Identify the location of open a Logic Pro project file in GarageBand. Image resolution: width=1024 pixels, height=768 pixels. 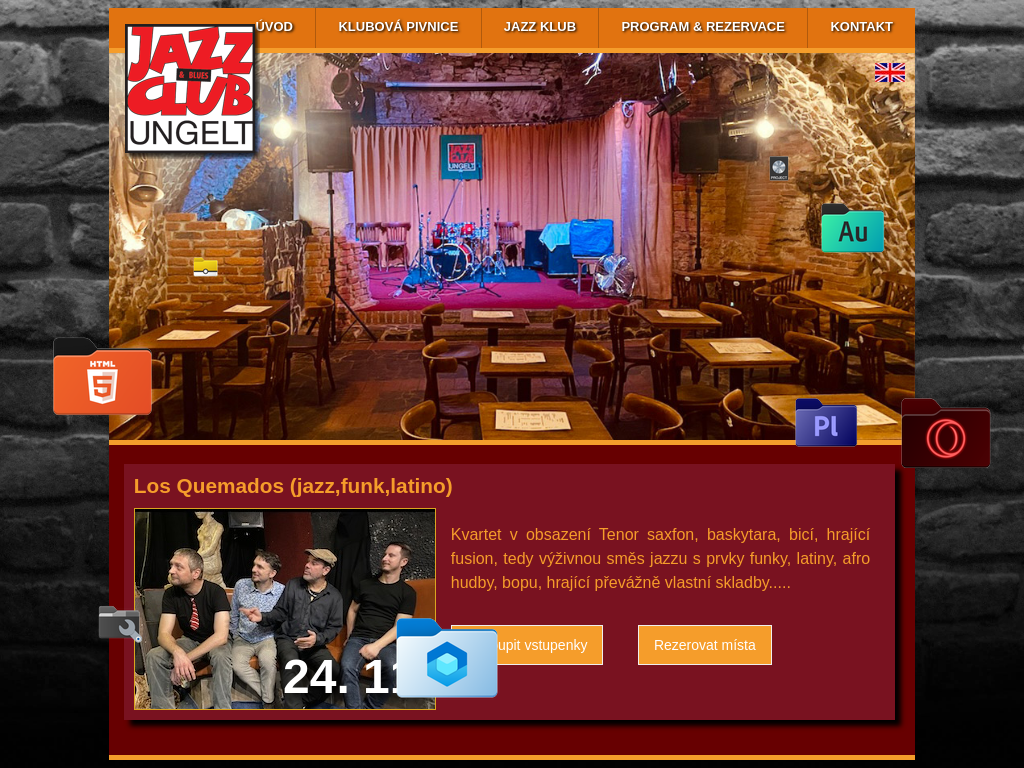
(779, 169).